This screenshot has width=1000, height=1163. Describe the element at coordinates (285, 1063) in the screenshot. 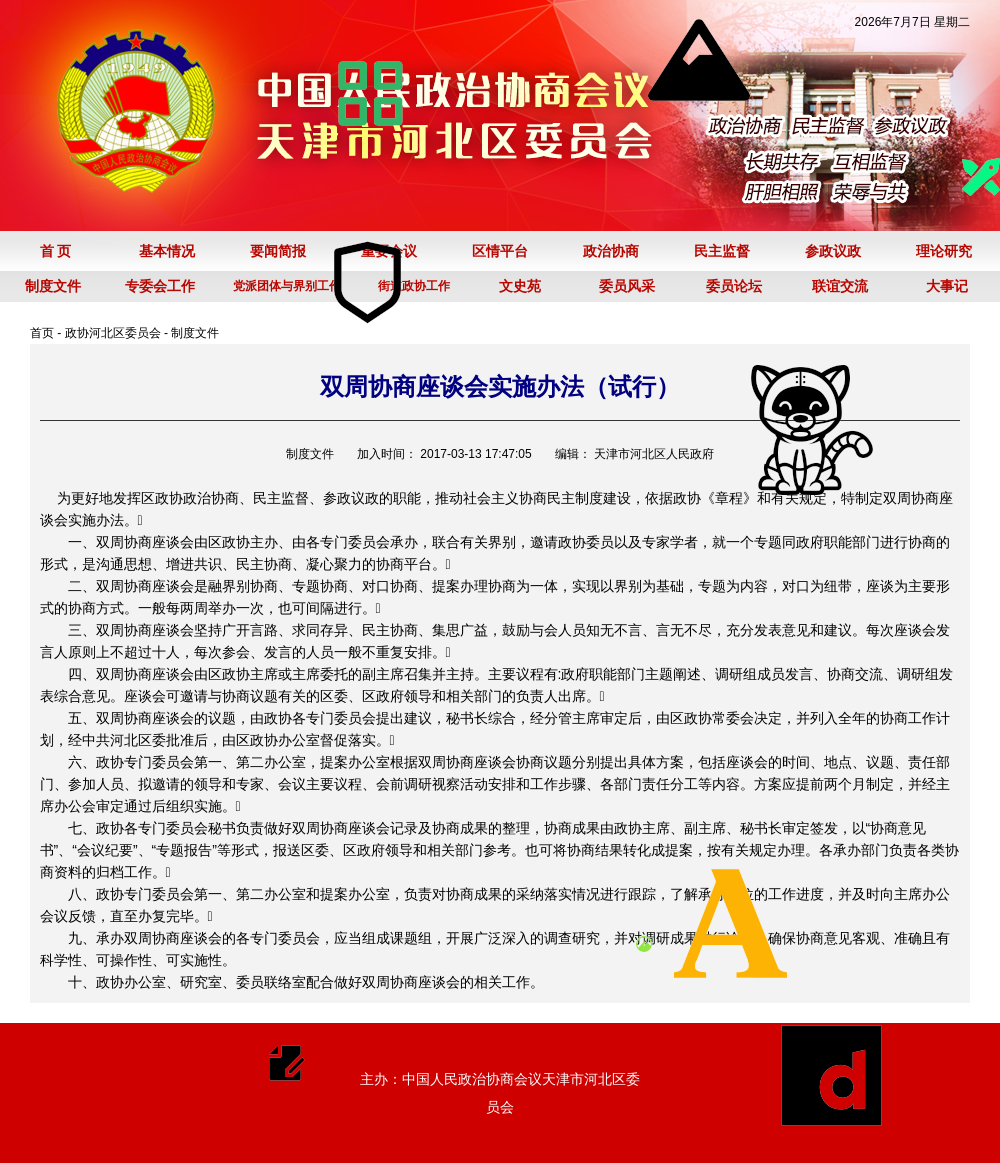

I see `edit document` at that location.